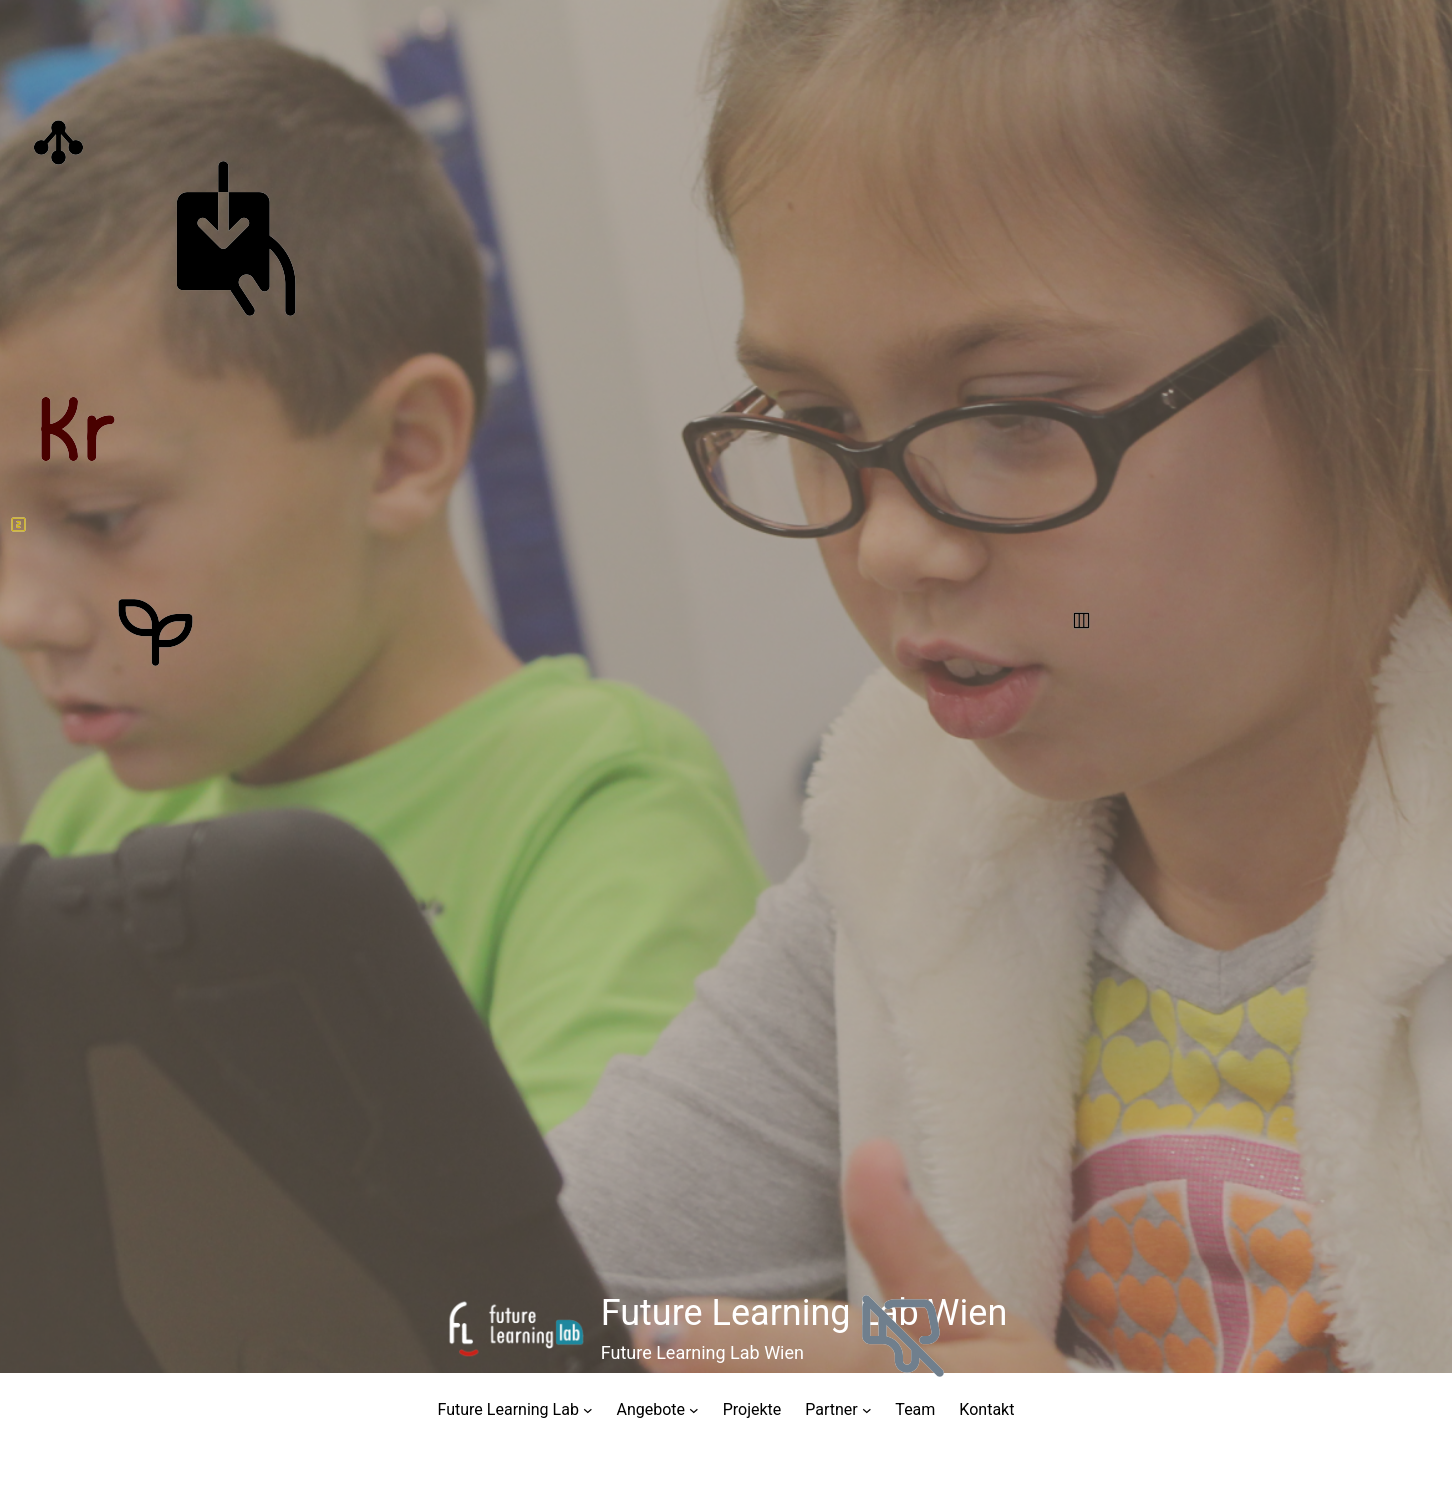  Describe the element at coordinates (18, 524) in the screenshot. I see `indicates step 2 in a multi-step process` at that location.